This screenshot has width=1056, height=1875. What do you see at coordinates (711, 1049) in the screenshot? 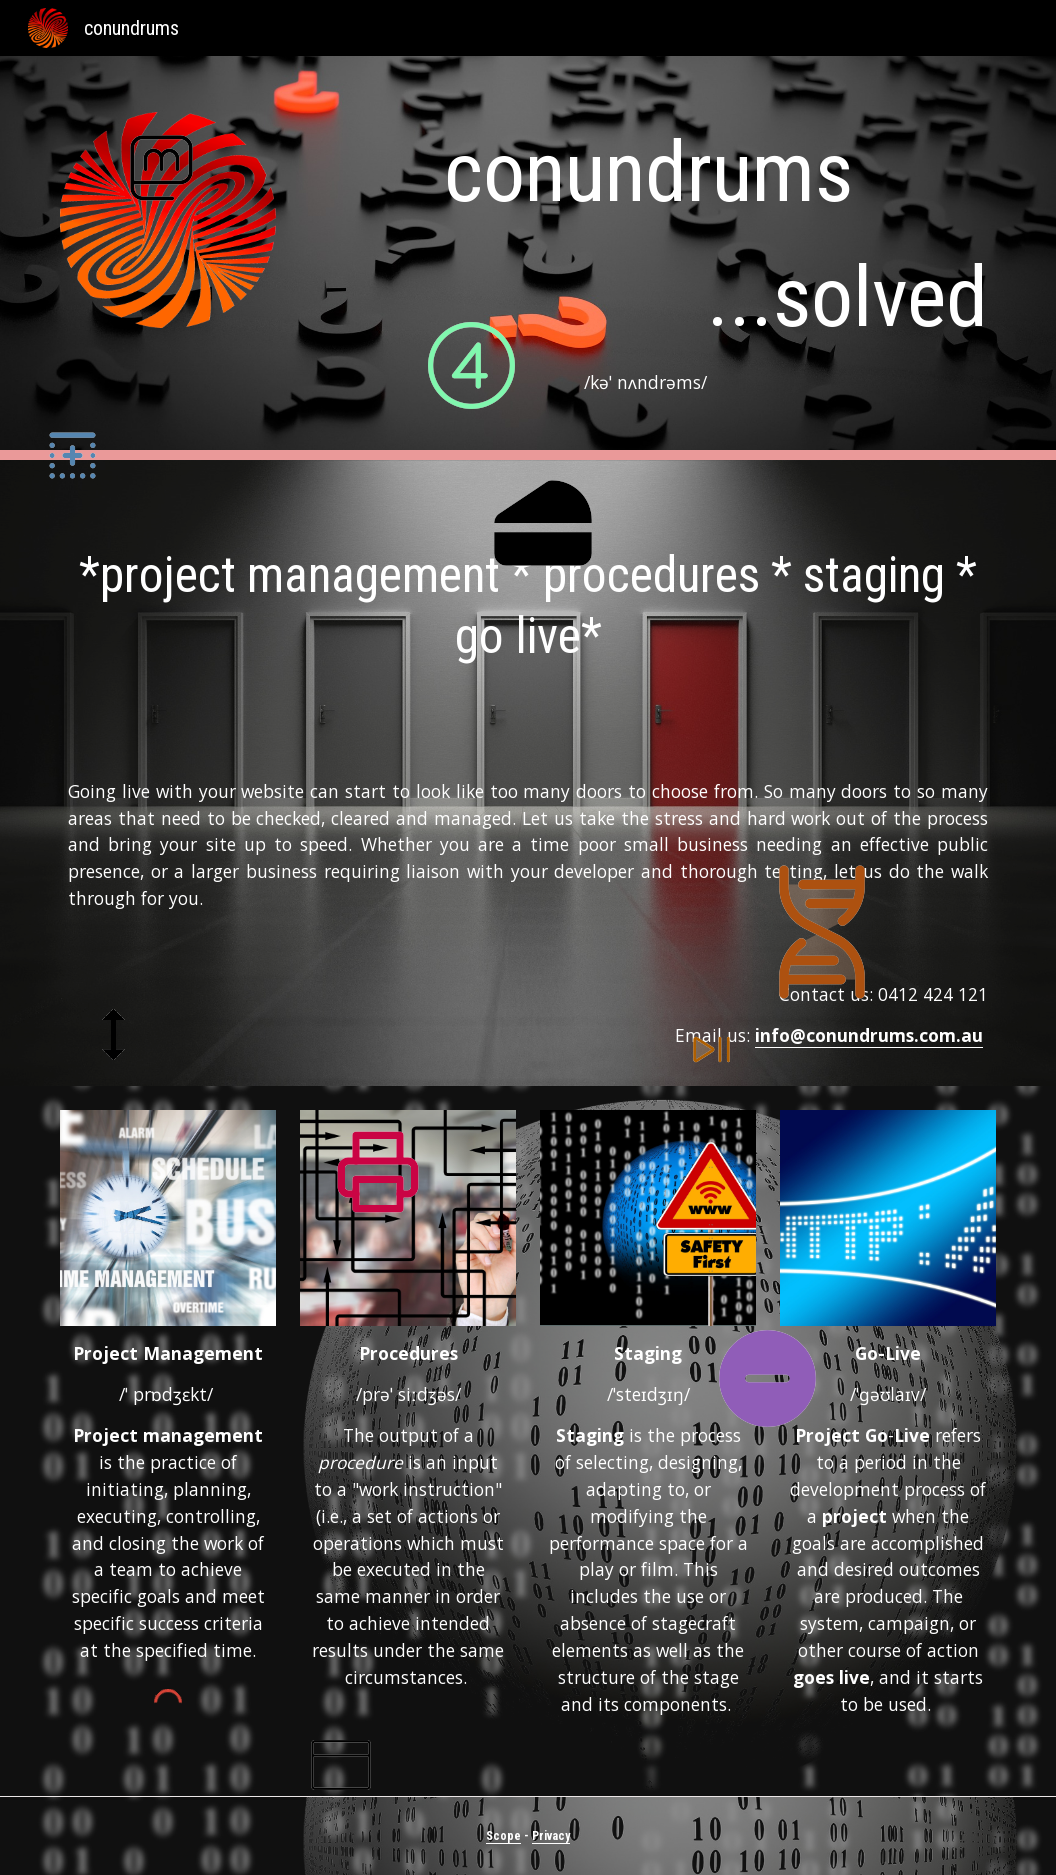
I see `toggle between play and pause for media playback` at bounding box center [711, 1049].